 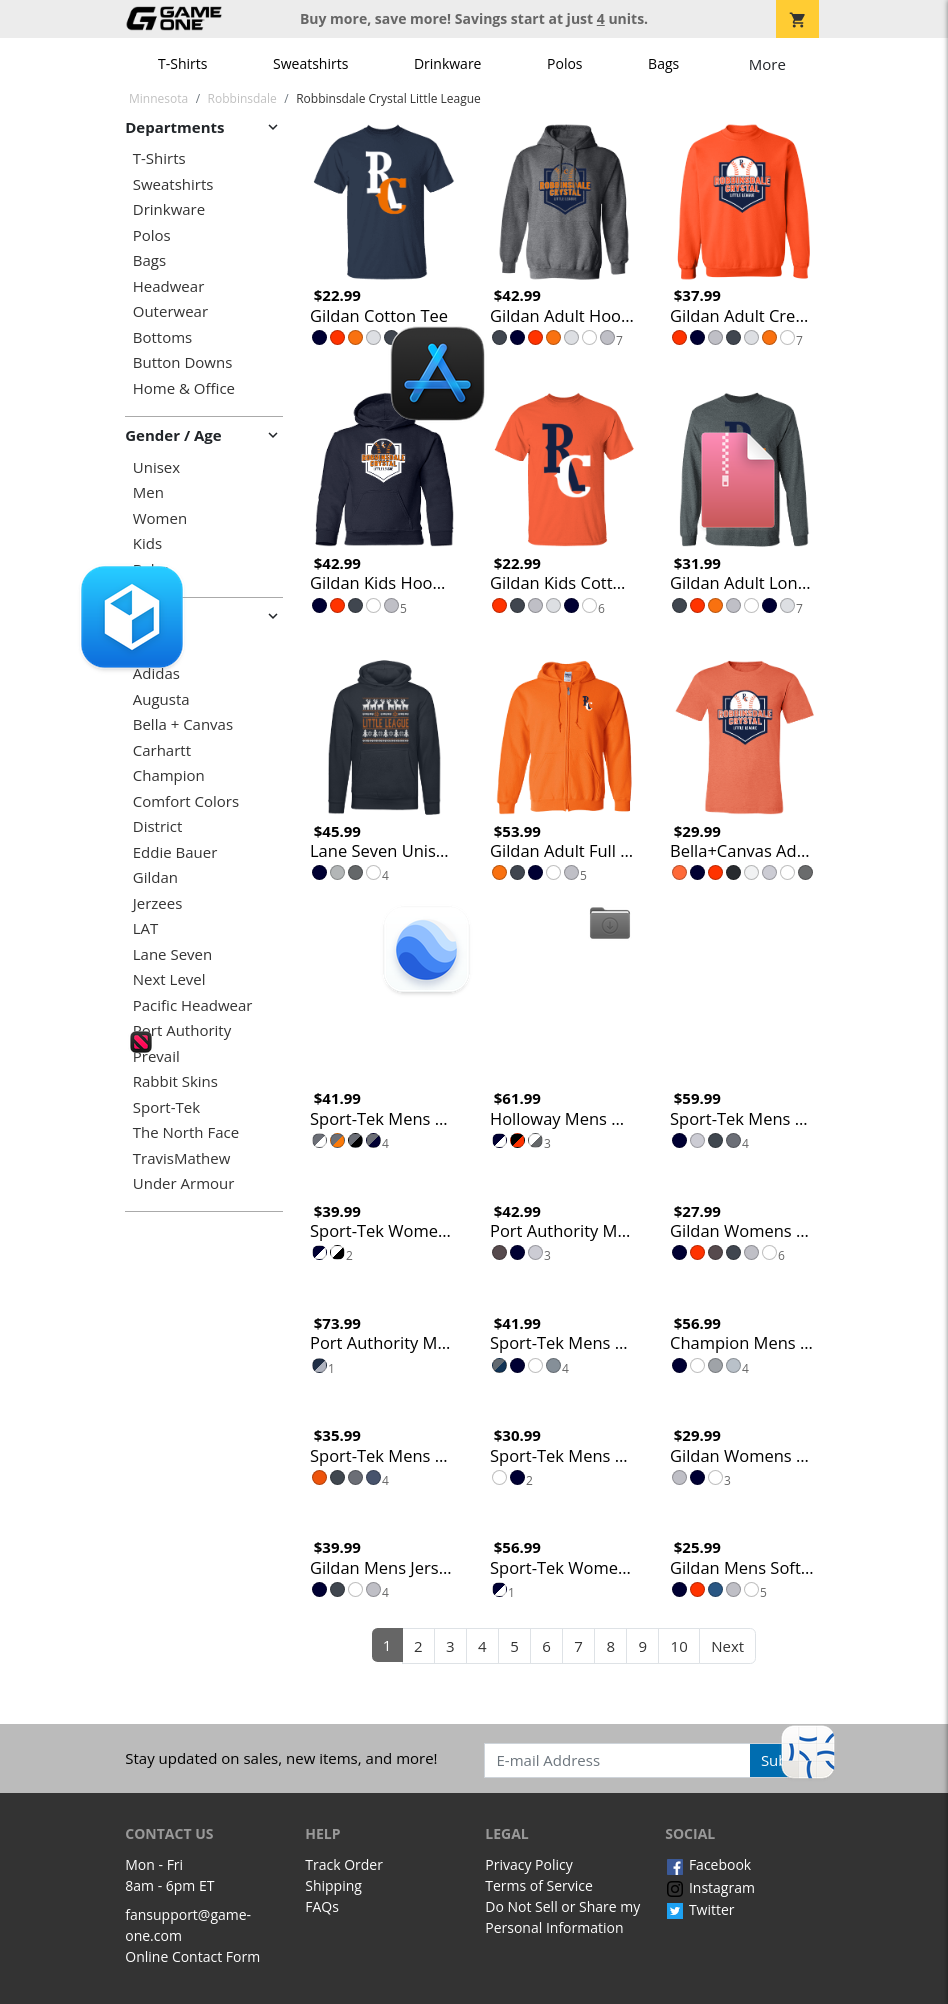 I want to click on open google earth app, so click(x=426, y=949).